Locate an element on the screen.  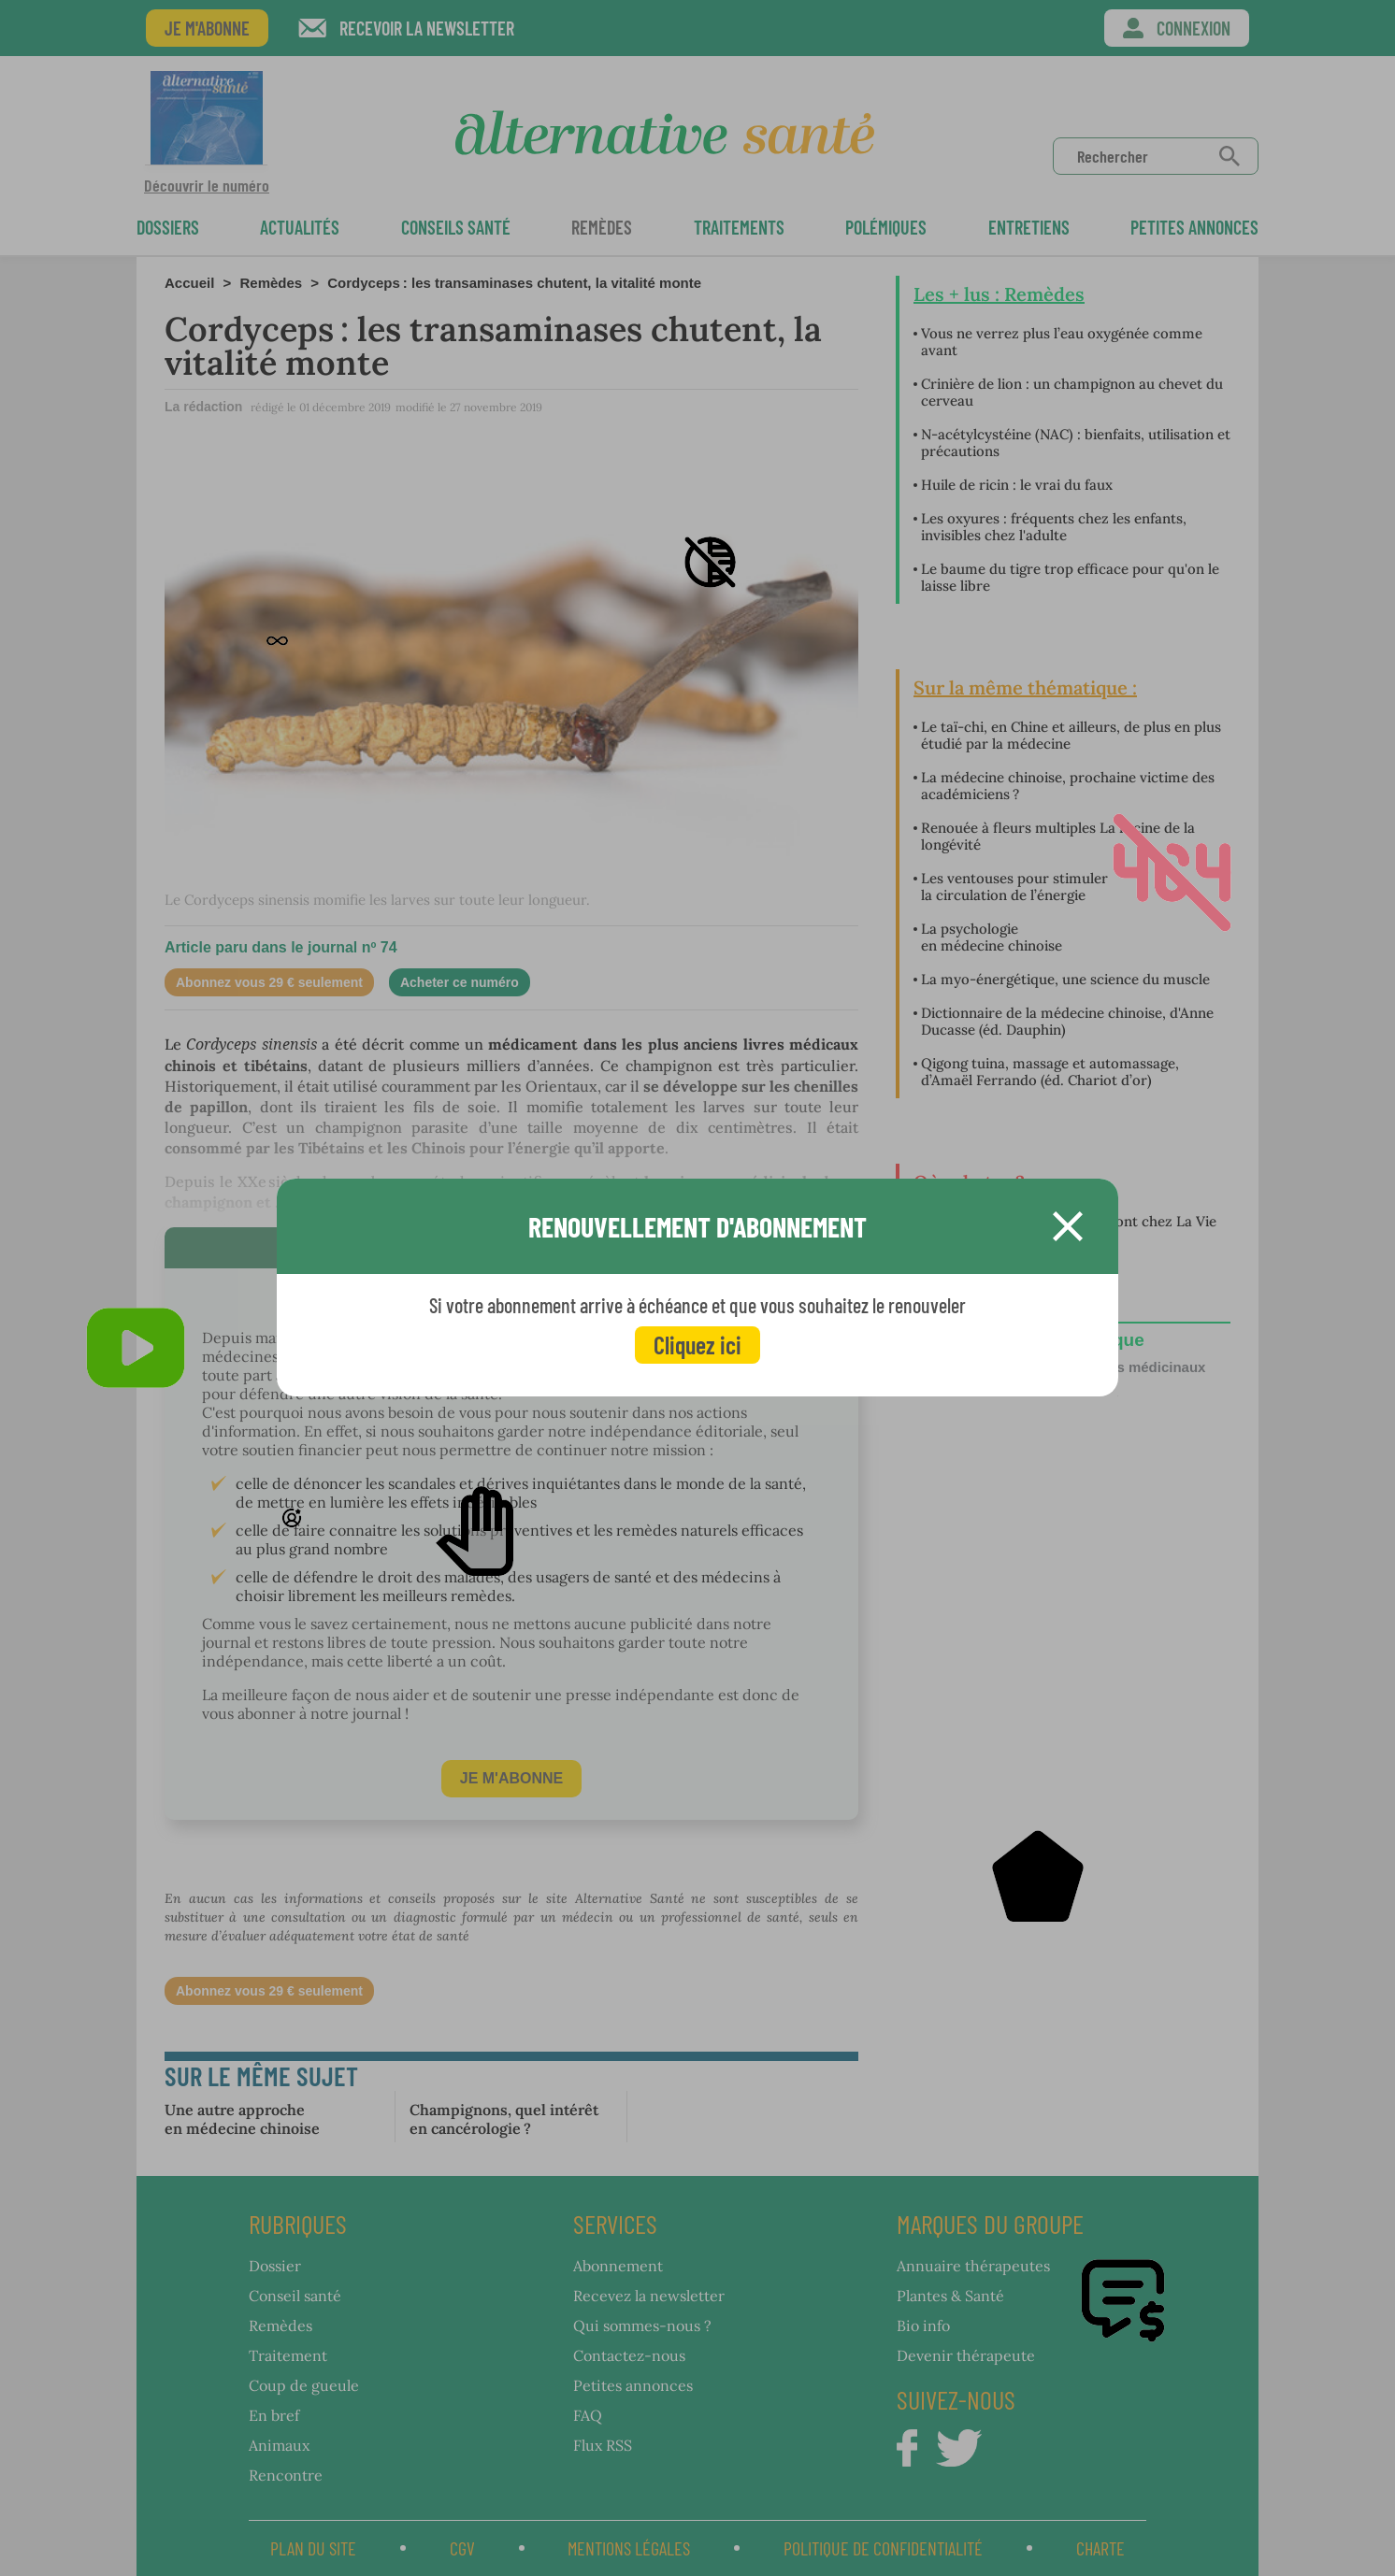
indicates a pentagon shape or geometric element is located at coordinates (1038, 1880).